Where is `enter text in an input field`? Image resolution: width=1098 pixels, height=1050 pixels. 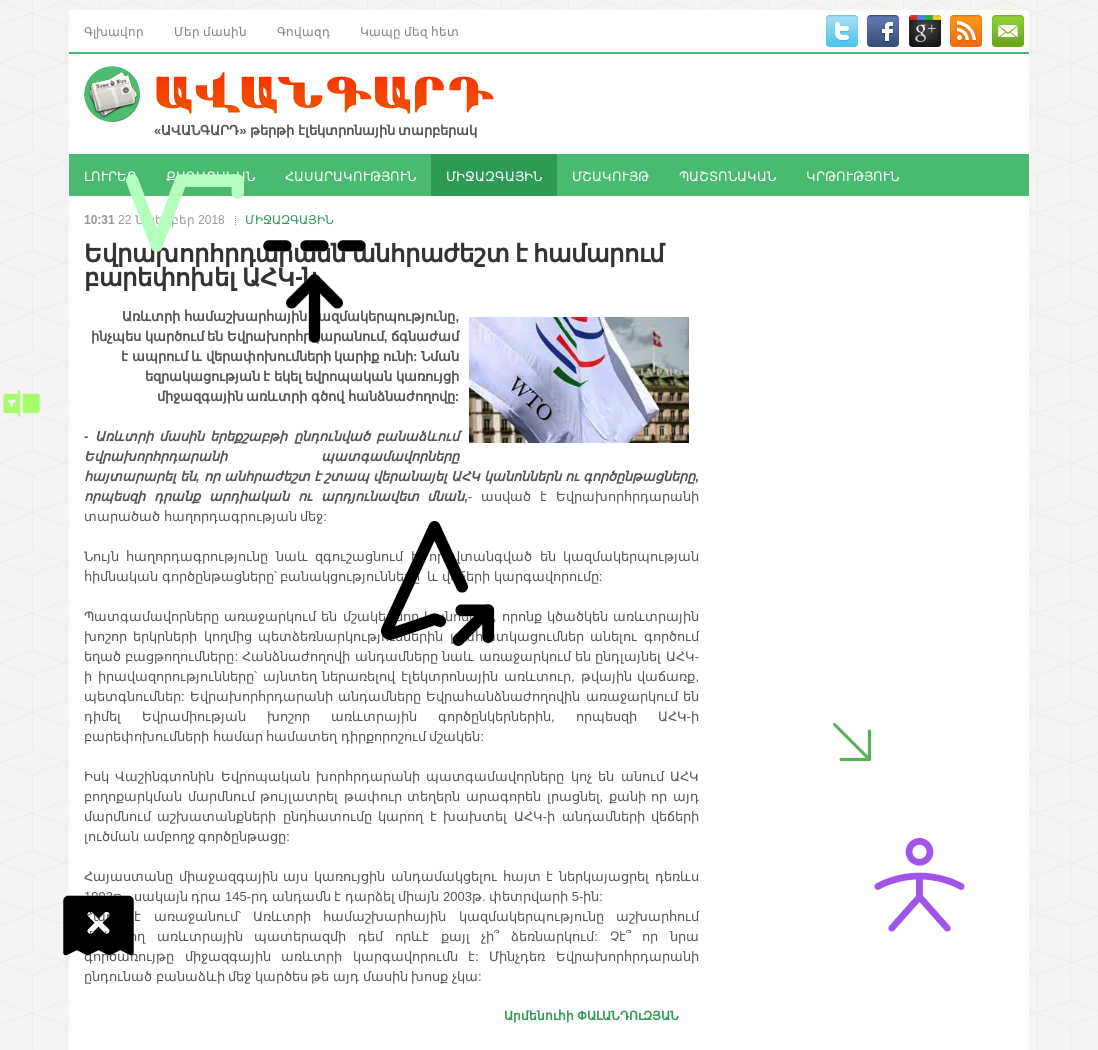 enter text in an input field is located at coordinates (21, 403).